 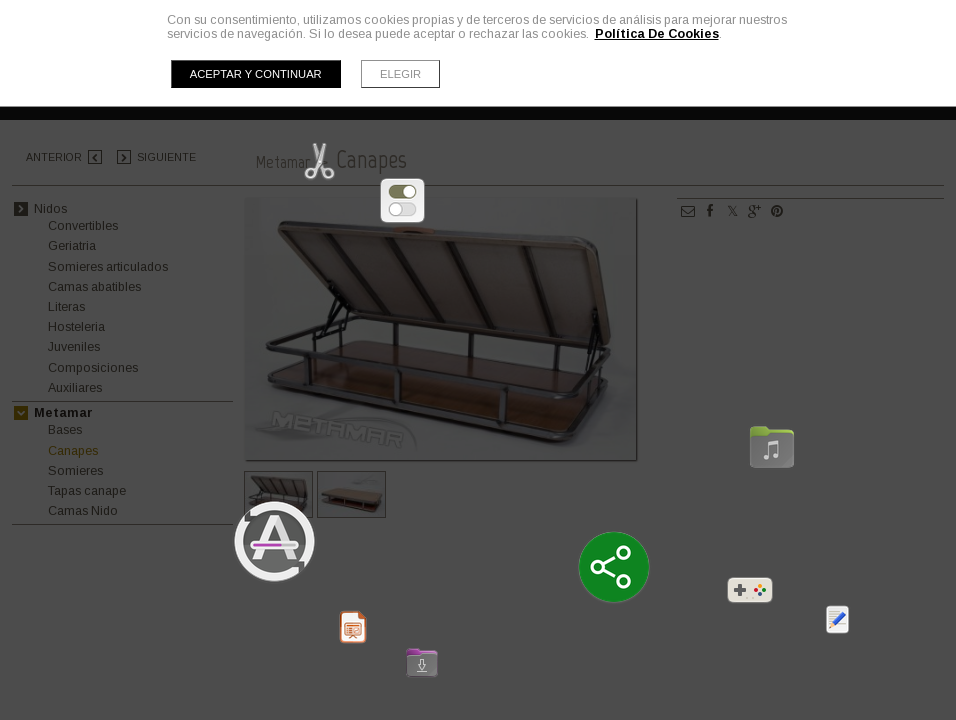 I want to click on open desktop preferences or settings, so click(x=402, y=200).